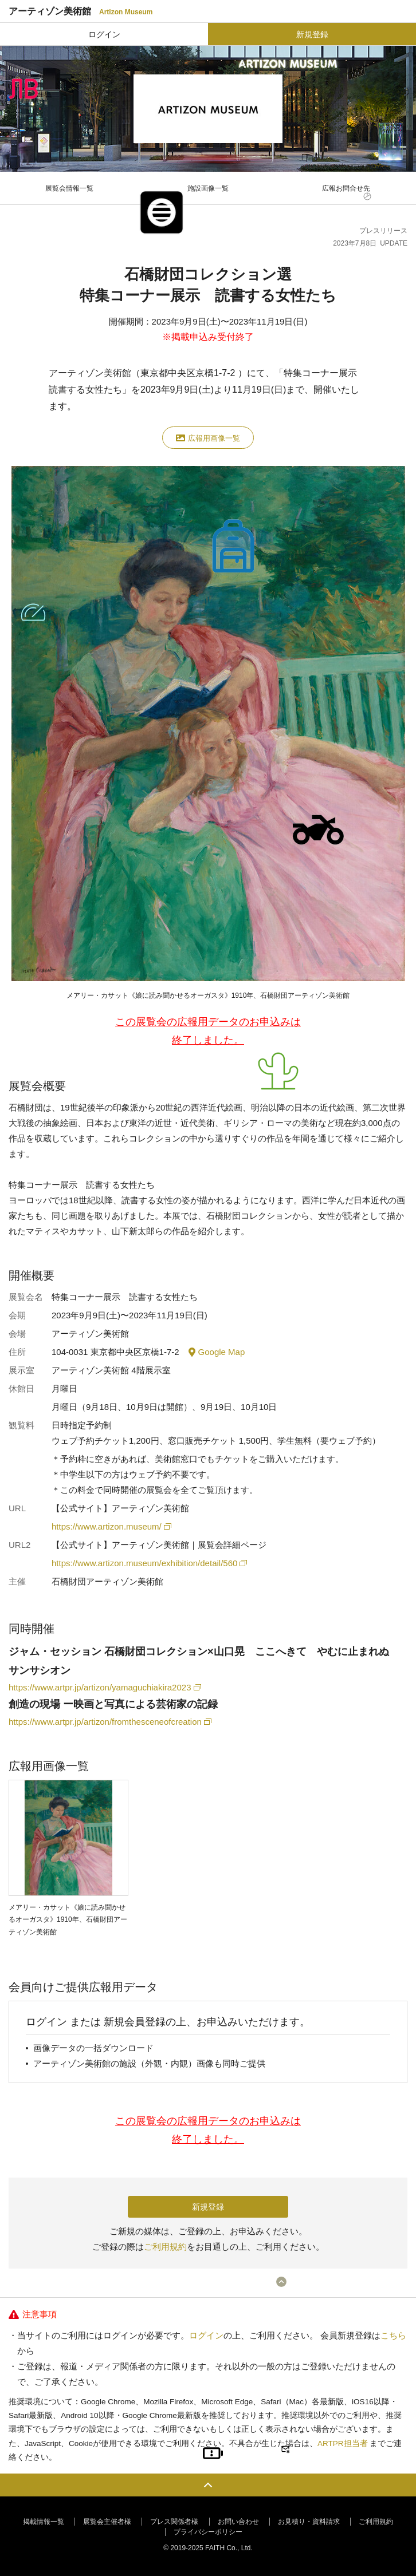 The width and height of the screenshot is (416, 2576). I want to click on view motorcycle-friendly routes, so click(318, 829).